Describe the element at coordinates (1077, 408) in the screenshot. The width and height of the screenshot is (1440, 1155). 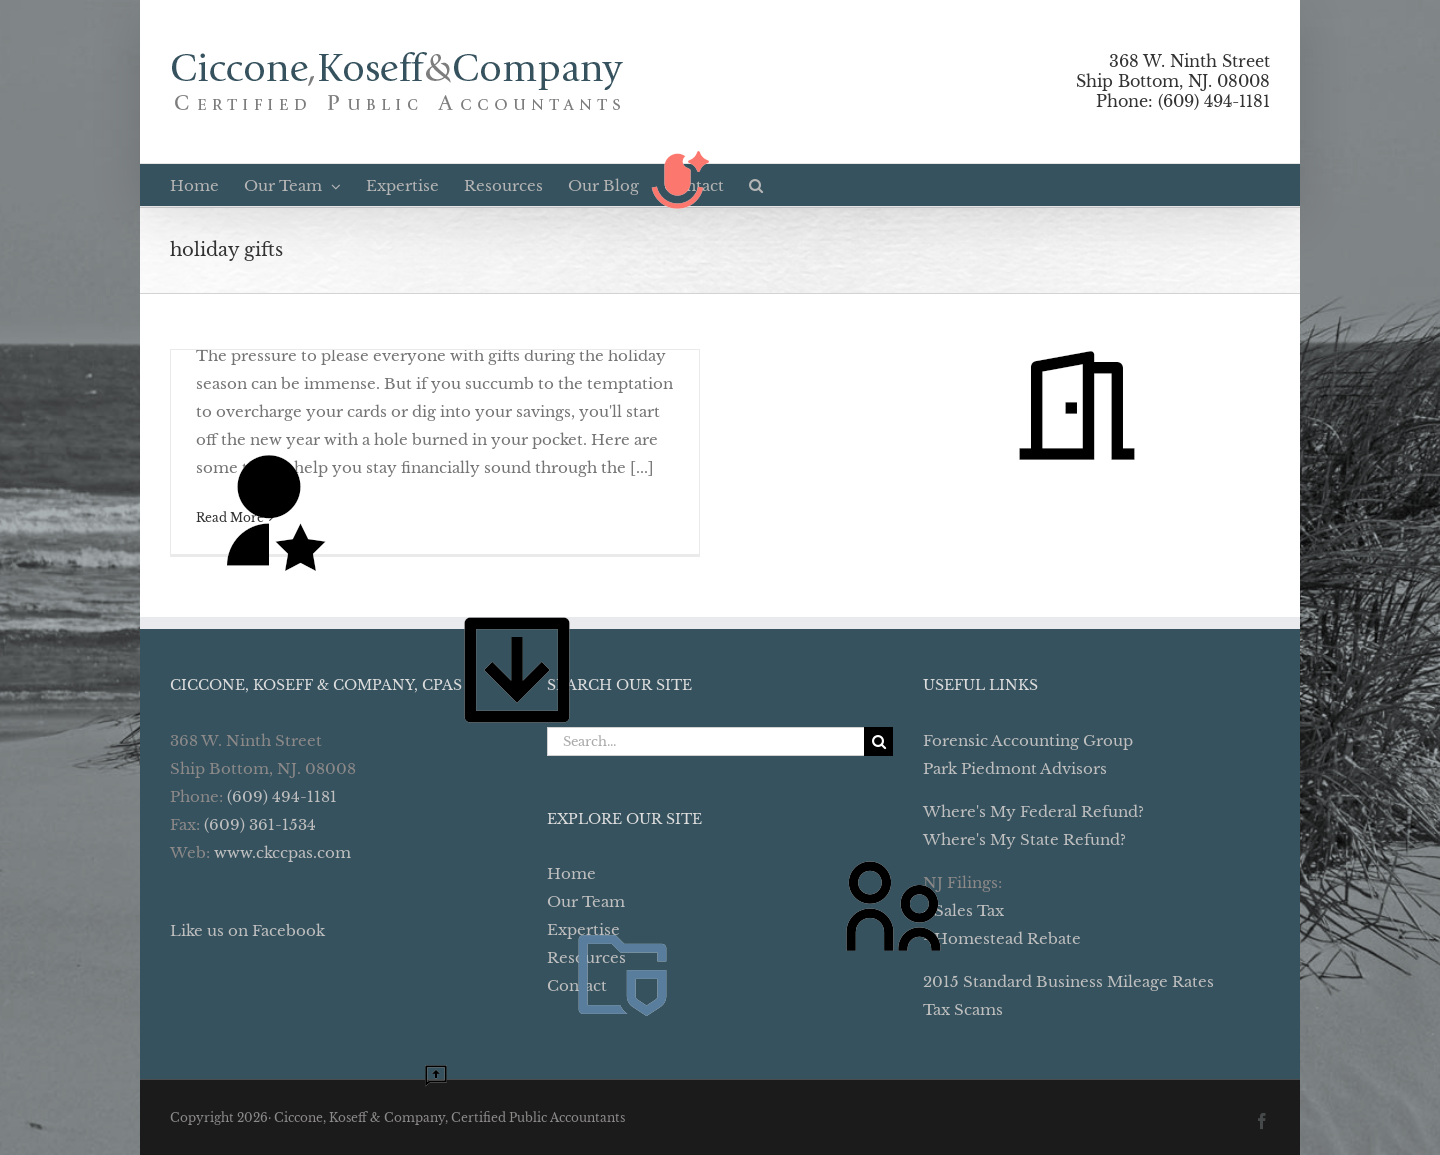
I see `log out or exit the application` at that location.